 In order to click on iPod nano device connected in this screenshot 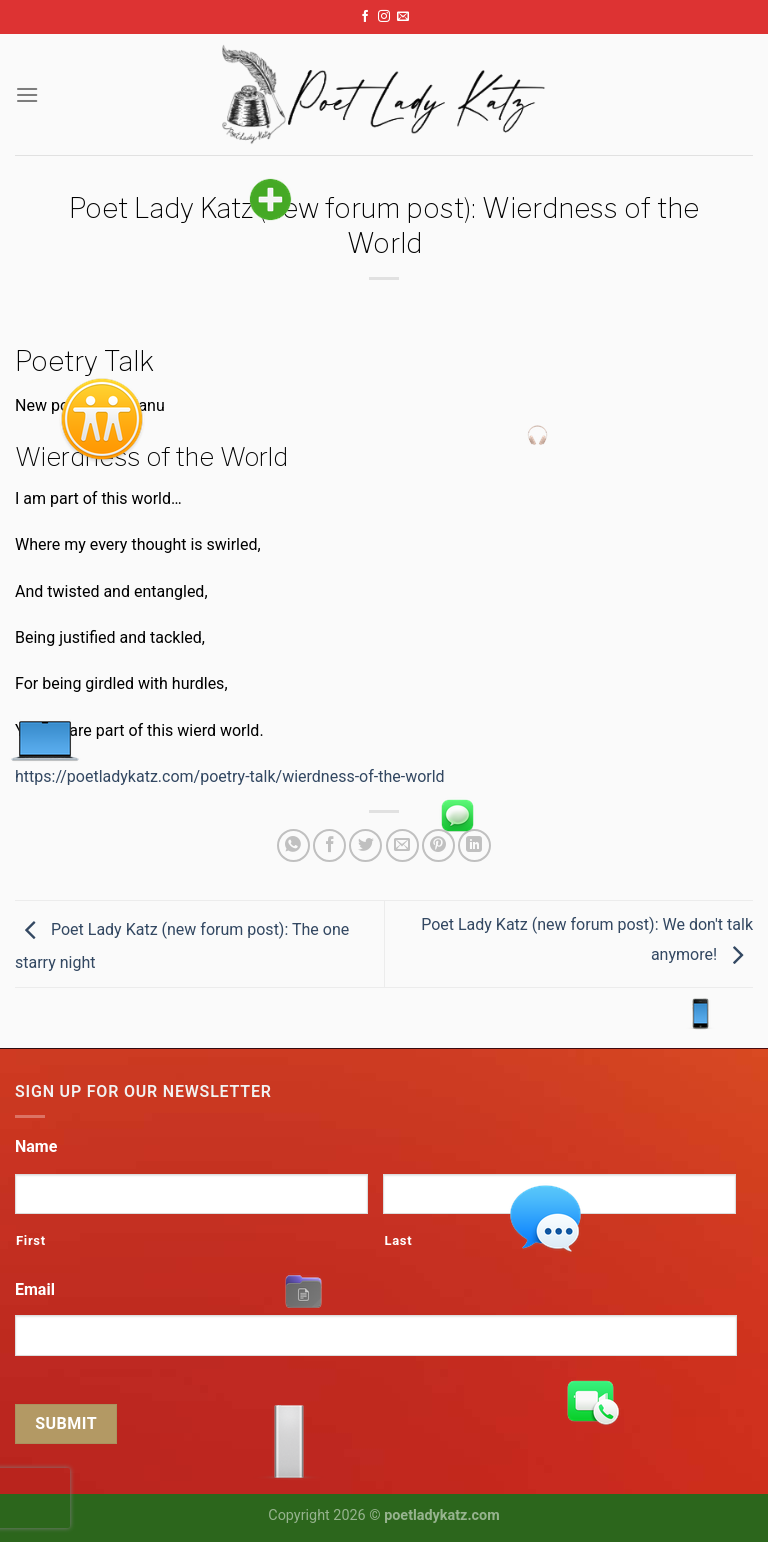, I will do `click(289, 1443)`.